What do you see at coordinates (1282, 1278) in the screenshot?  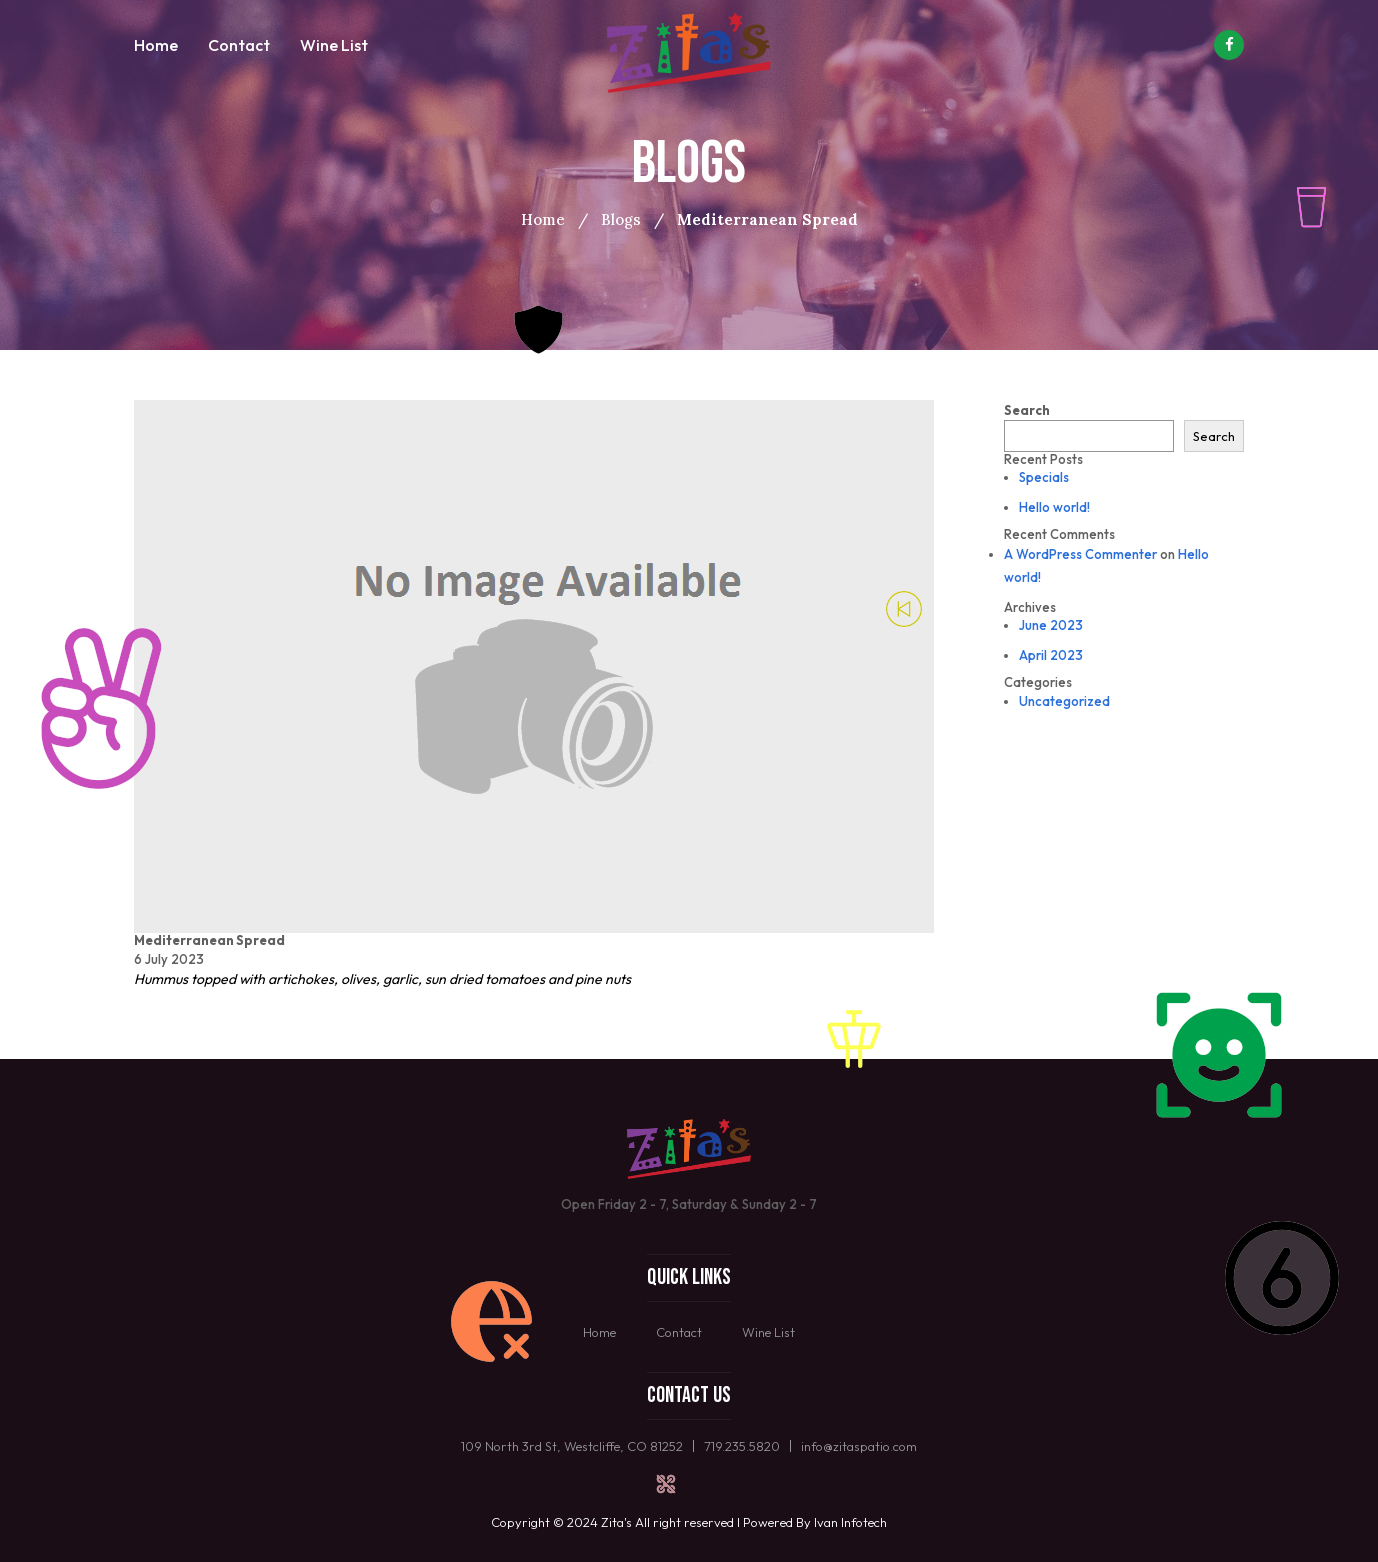 I see `indicates step 6 in a multi-step process` at bounding box center [1282, 1278].